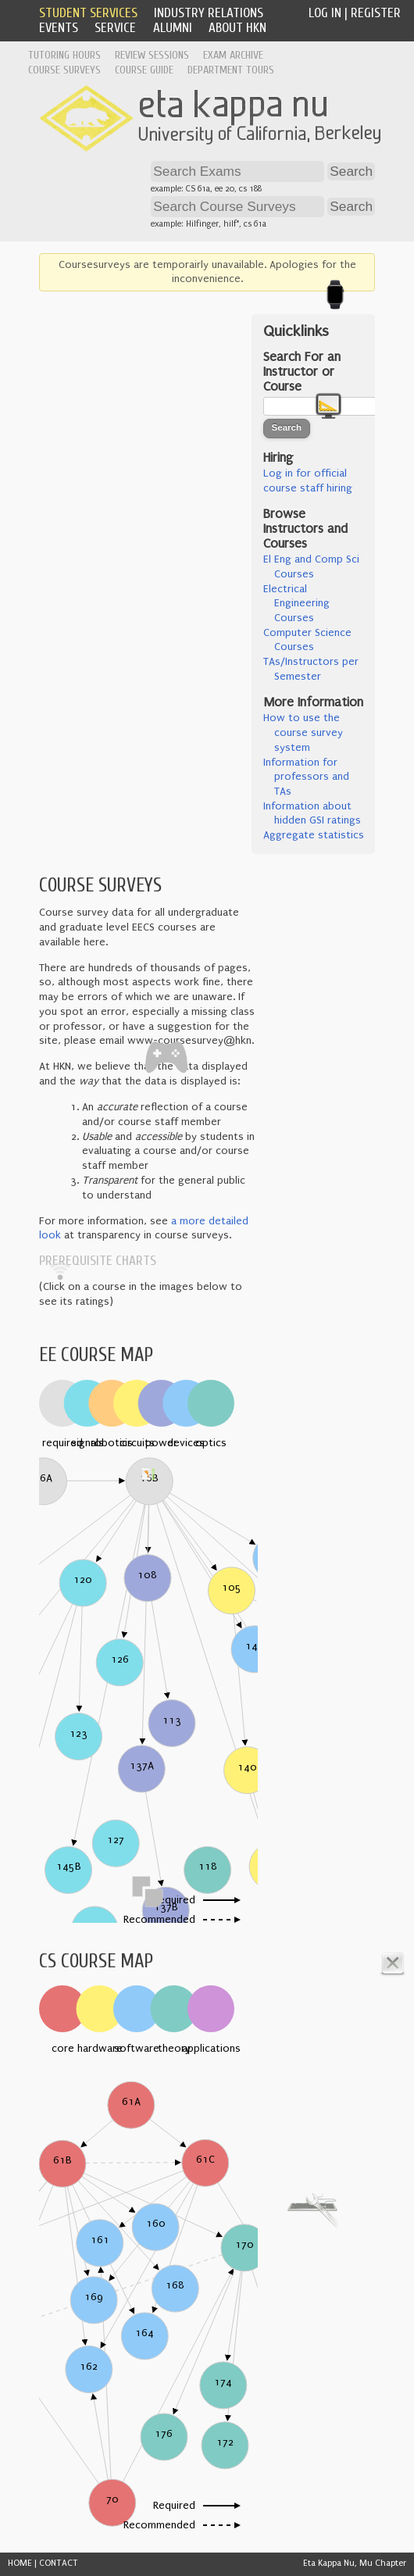 The image size is (414, 2576). Describe the element at coordinates (335, 295) in the screenshot. I see `apple watch series 8 device icon` at that location.